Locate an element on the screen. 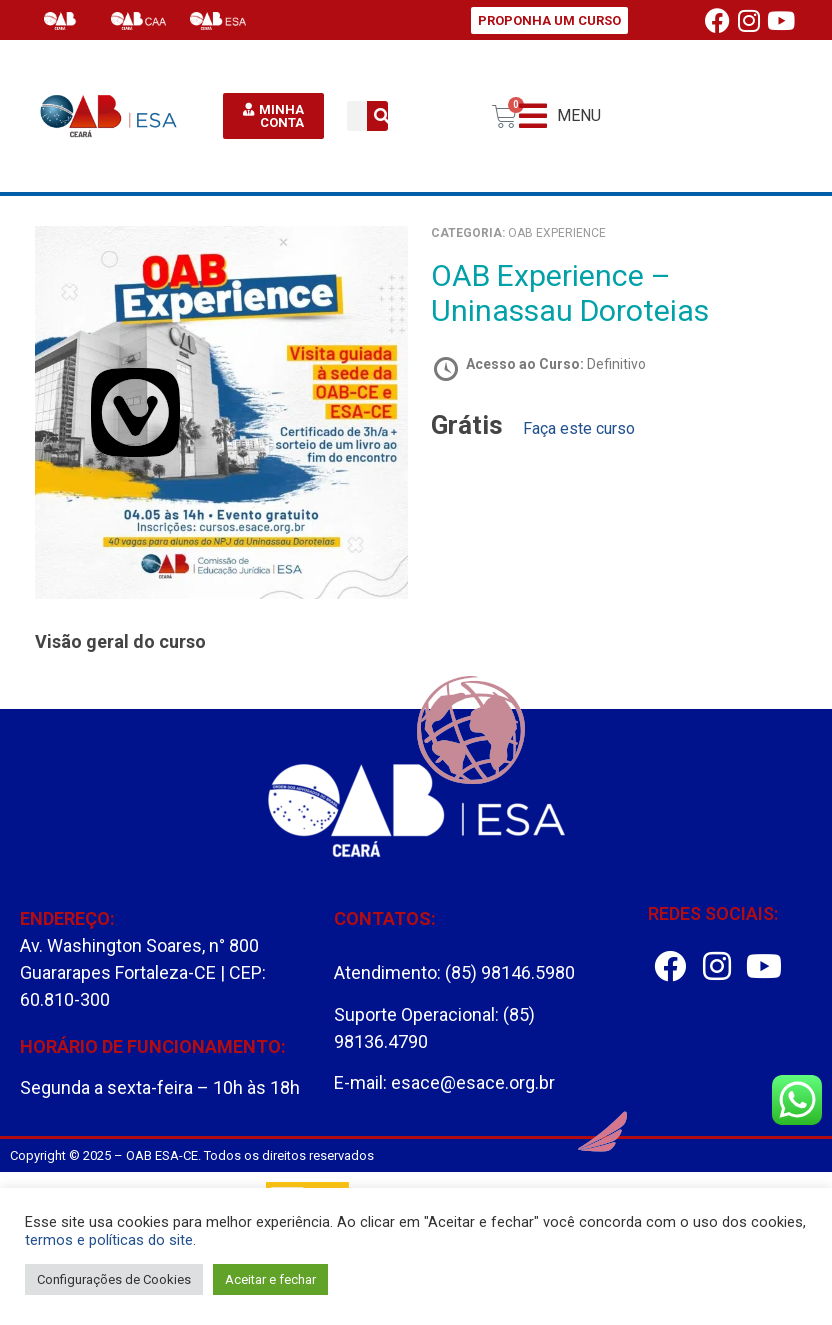  Ethiopian Airlines logo is located at coordinates (602, 1131).